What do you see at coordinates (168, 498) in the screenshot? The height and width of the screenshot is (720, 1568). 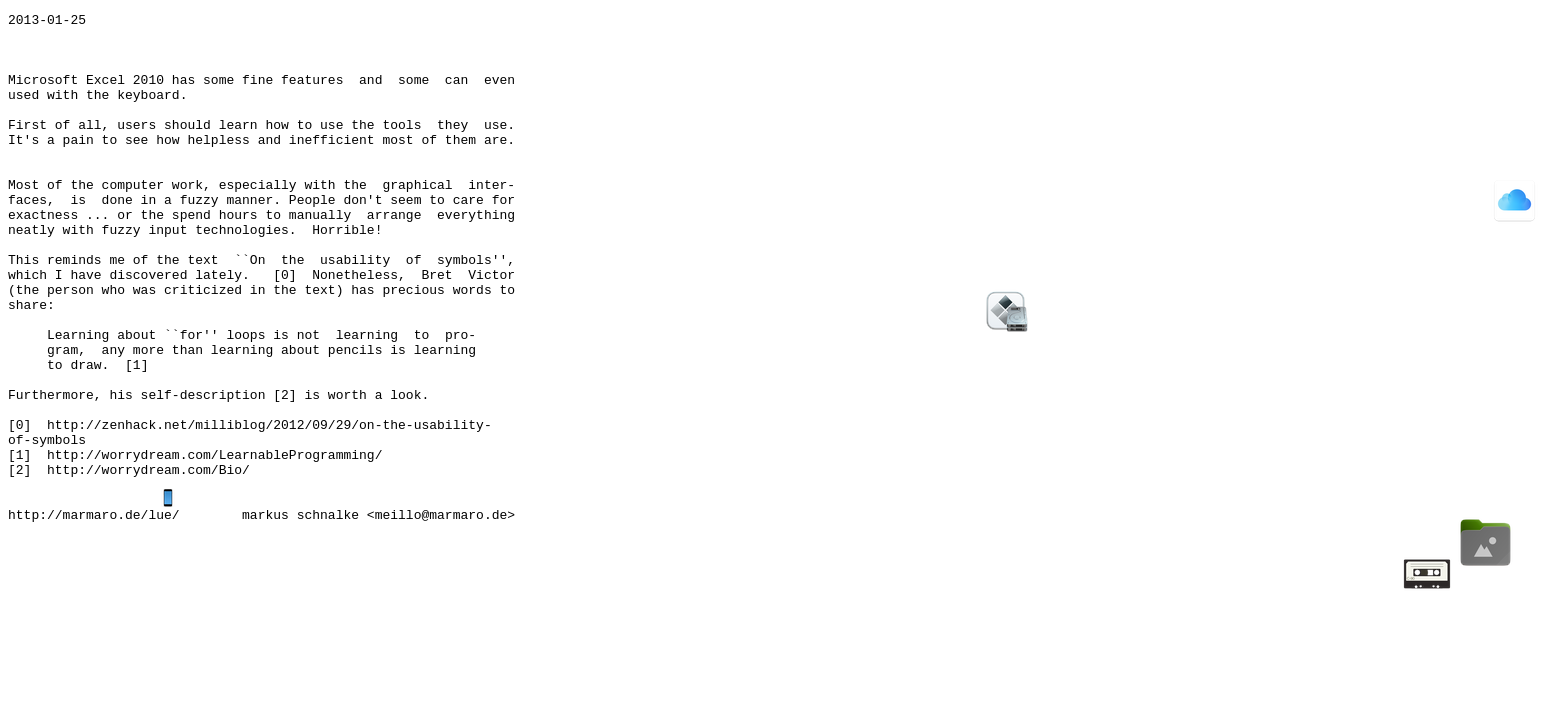 I see `iPhone 7 Plus device icon` at bounding box center [168, 498].